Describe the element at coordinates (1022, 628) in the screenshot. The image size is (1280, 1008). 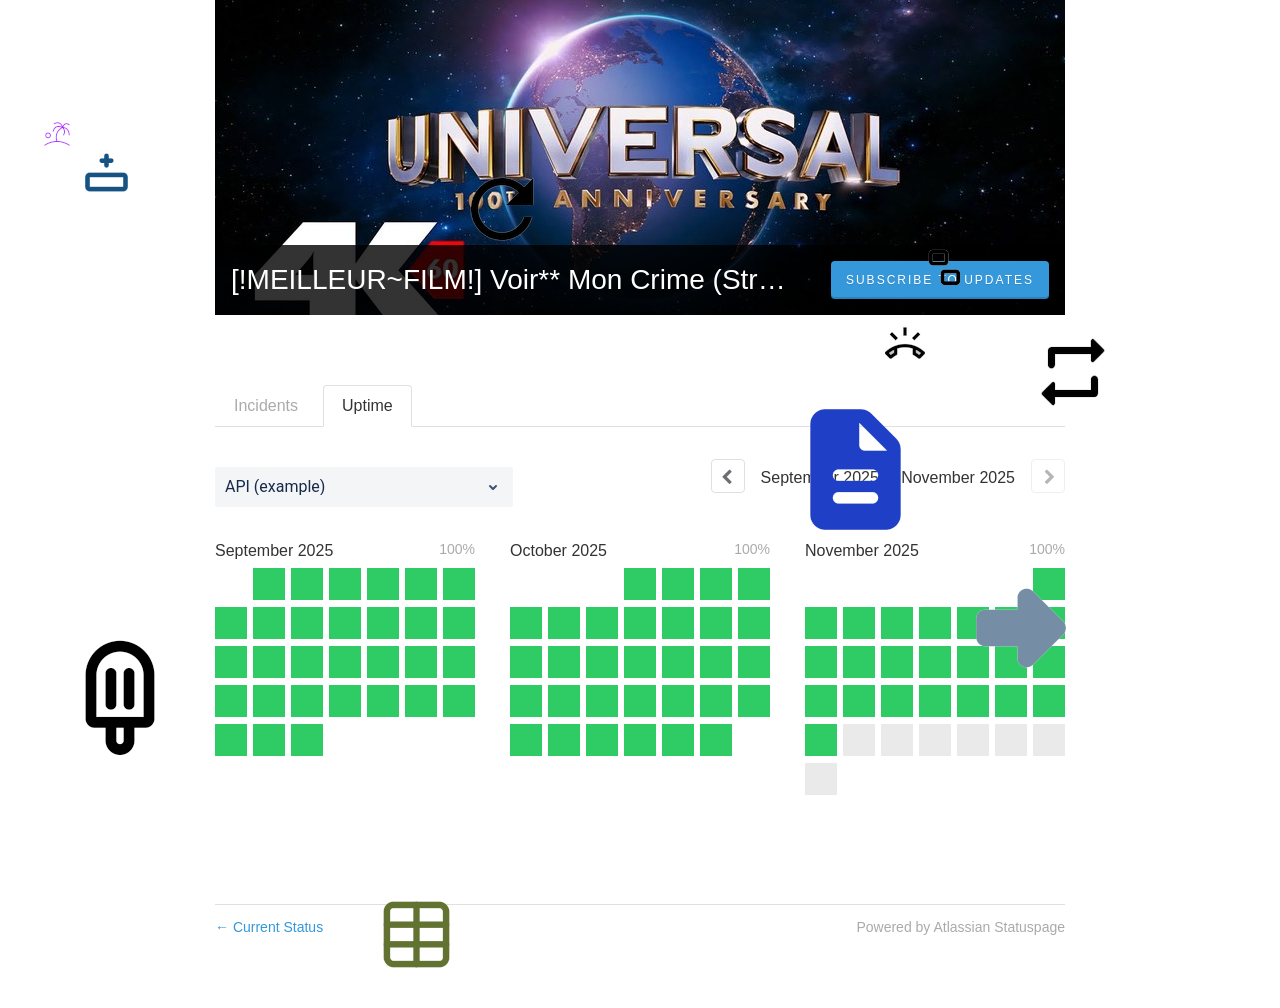
I see `navigate to the next item or page` at that location.